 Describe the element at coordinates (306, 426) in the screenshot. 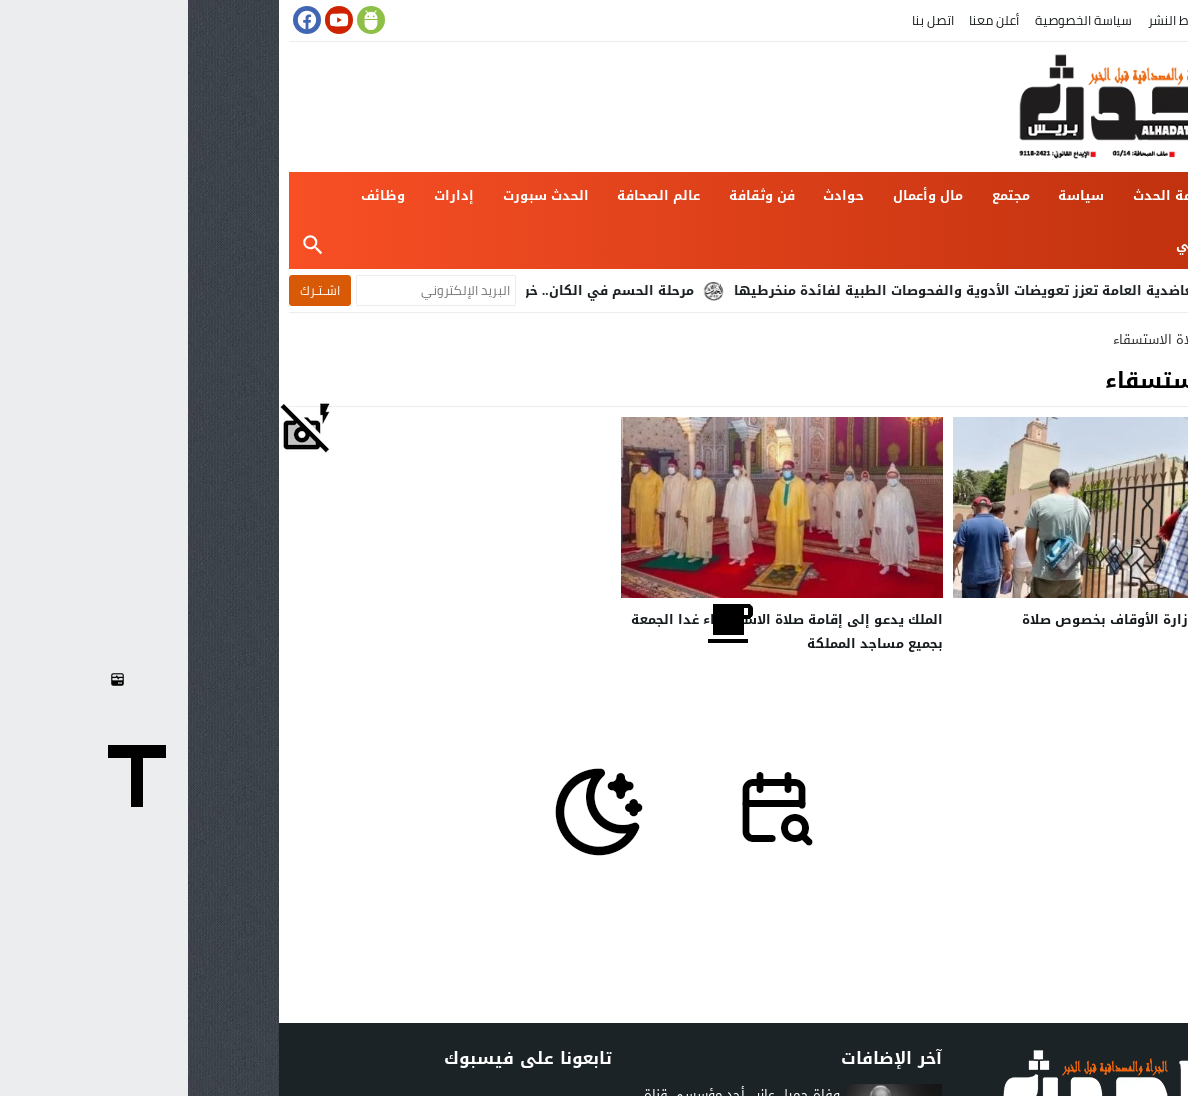

I see `disable camera flash` at that location.